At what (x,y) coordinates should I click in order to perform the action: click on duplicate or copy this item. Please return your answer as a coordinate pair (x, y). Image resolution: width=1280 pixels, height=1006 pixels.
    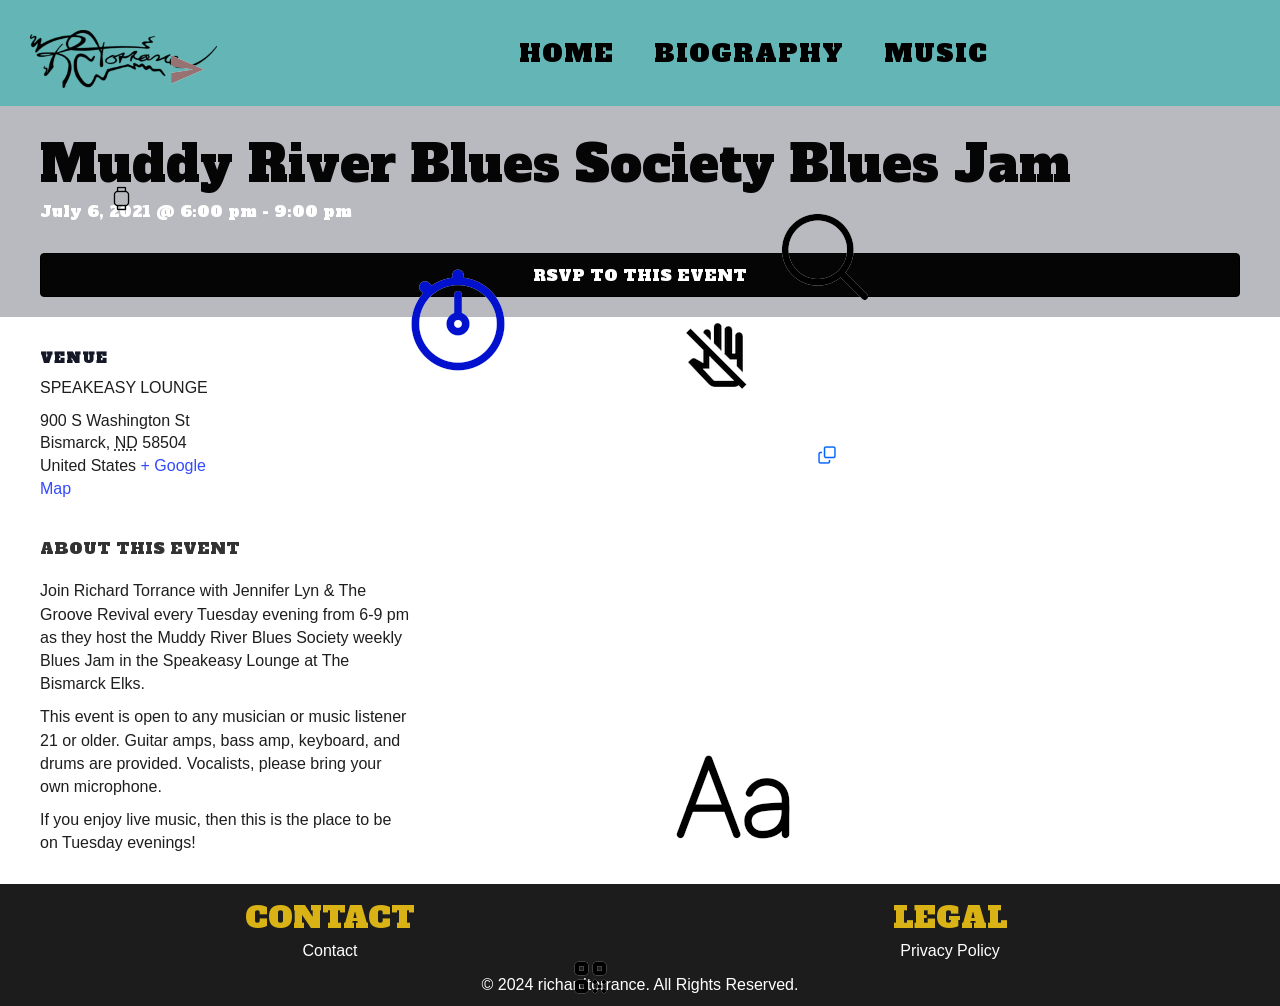
    Looking at the image, I should click on (827, 455).